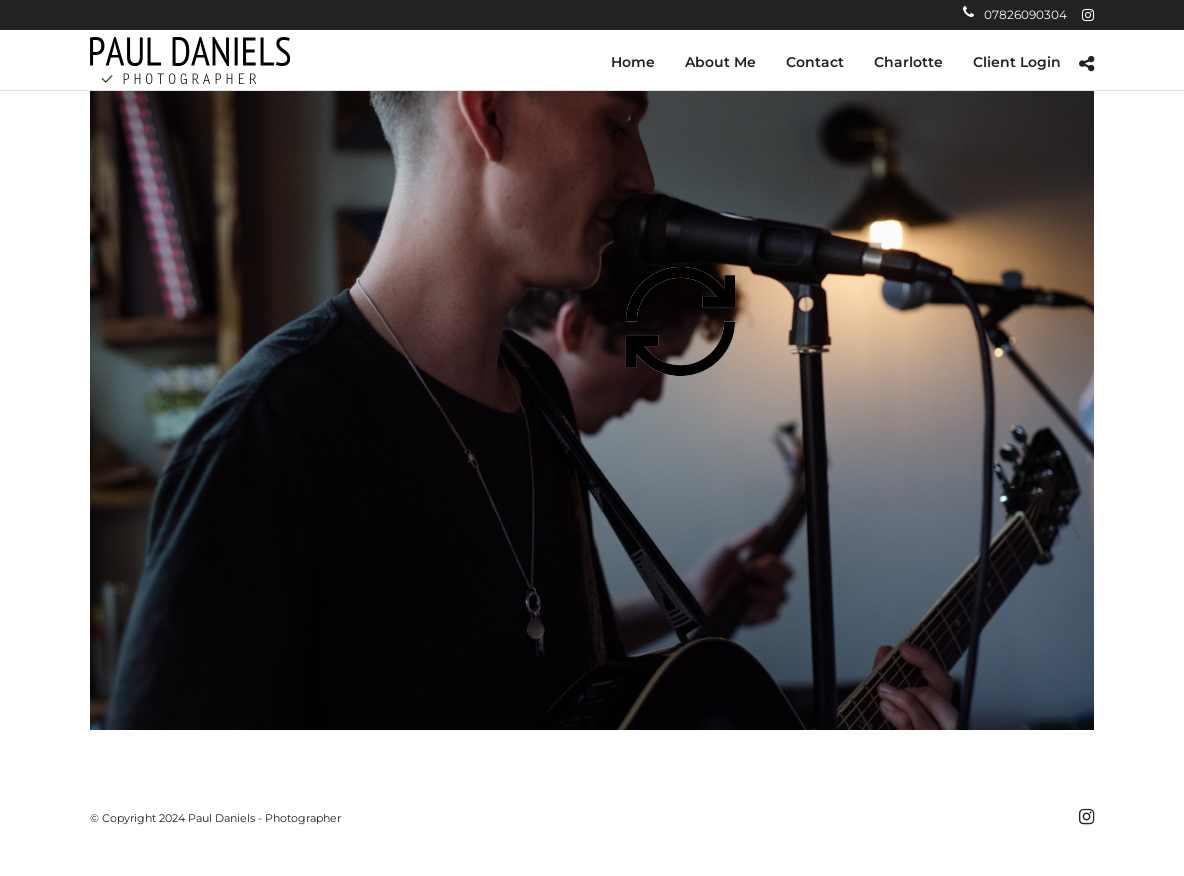 The image size is (1184, 876). I want to click on repeat or loop content continuously, so click(680, 321).